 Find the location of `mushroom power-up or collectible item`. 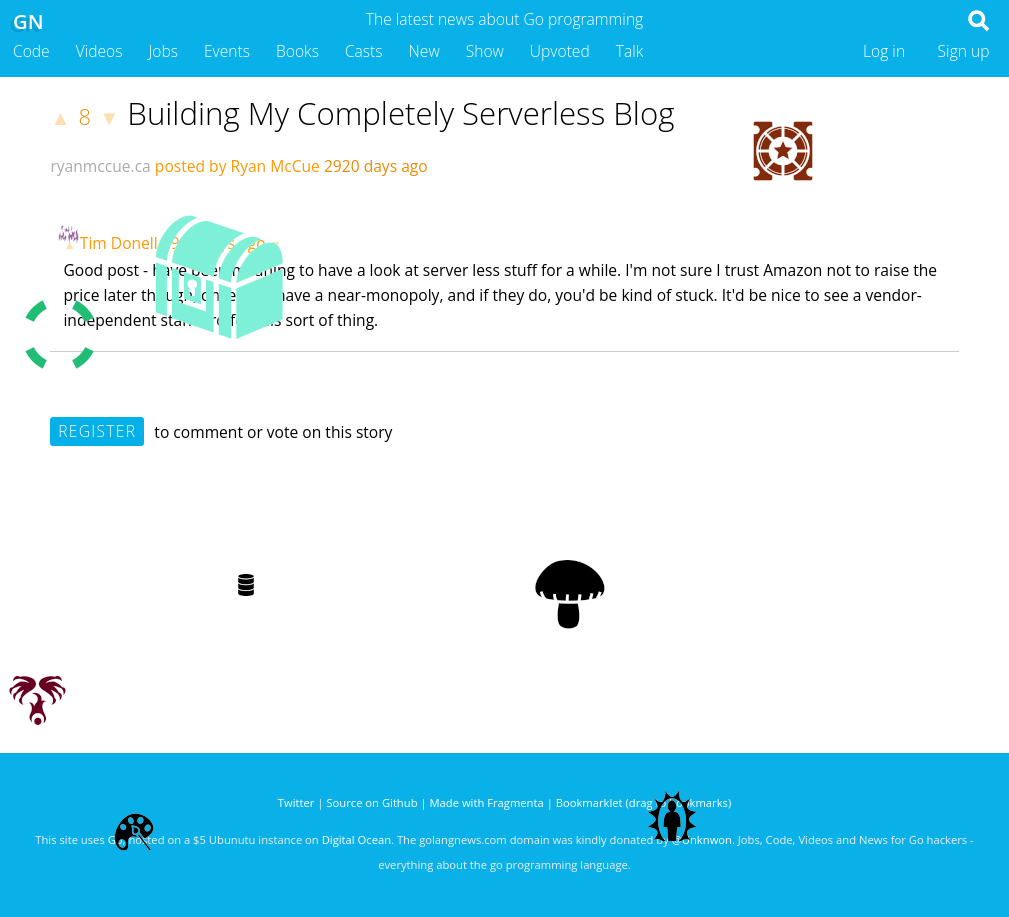

mushroom power-up or collectible item is located at coordinates (569, 593).